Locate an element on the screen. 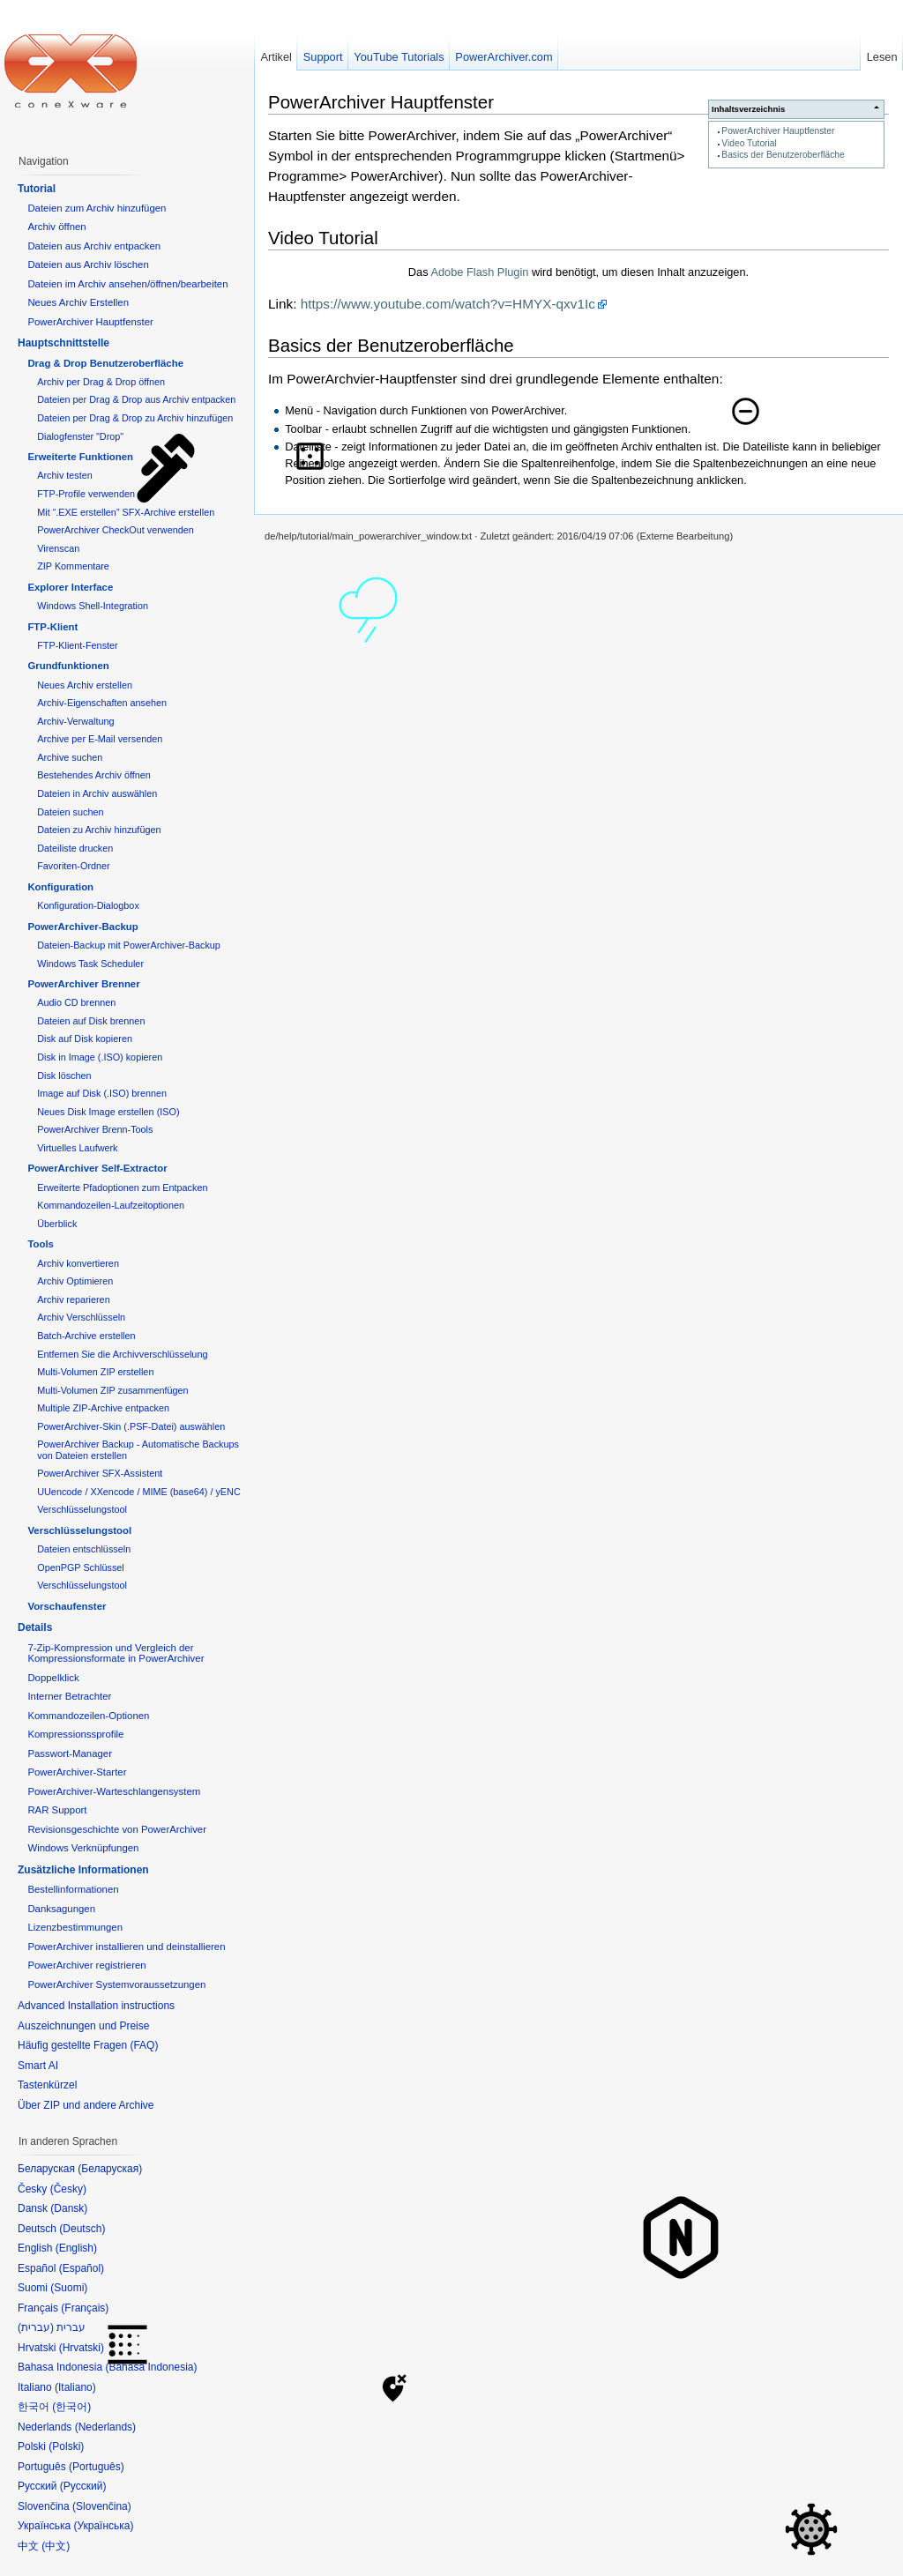 The height and width of the screenshot is (2576, 903). access casino or gambling games is located at coordinates (310, 456).